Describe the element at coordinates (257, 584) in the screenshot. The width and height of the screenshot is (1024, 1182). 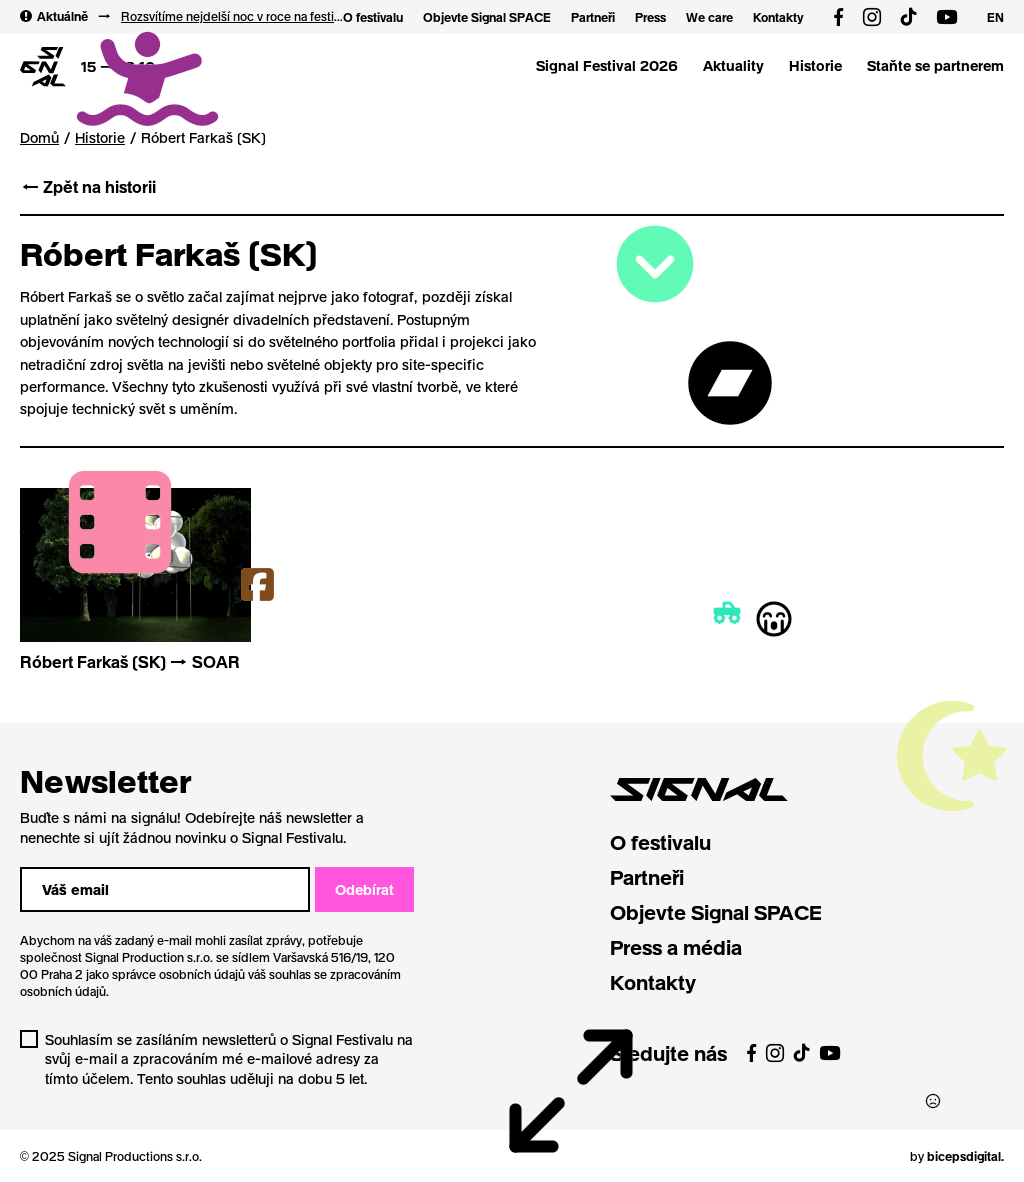
I see `link to facebook profile or page` at that location.